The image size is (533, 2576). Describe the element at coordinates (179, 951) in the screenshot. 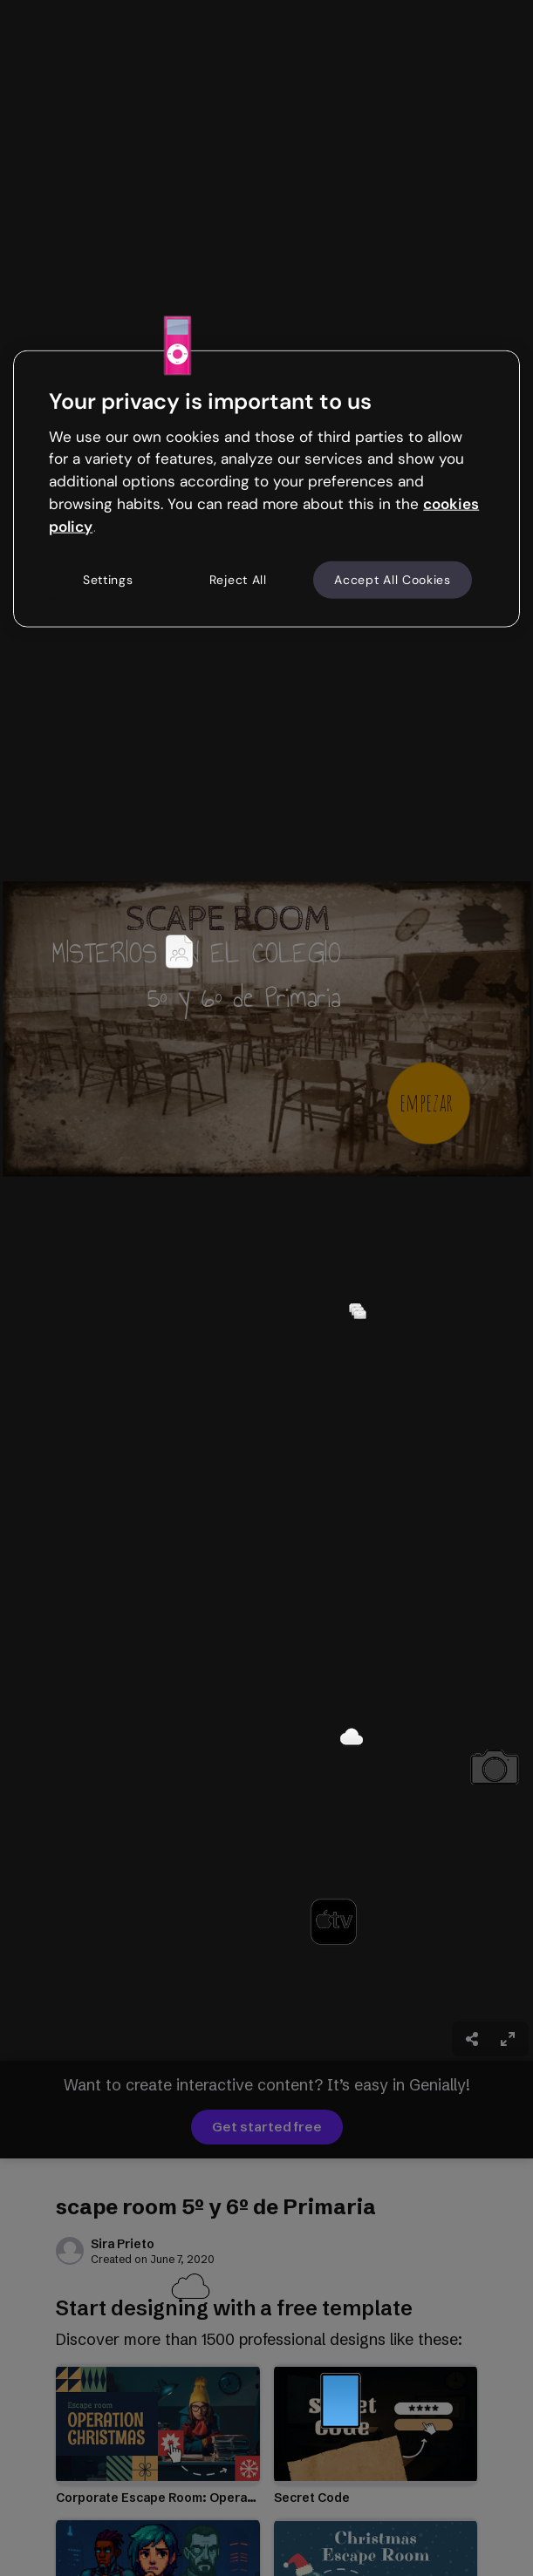

I see `indicates an authors or contributors file` at that location.